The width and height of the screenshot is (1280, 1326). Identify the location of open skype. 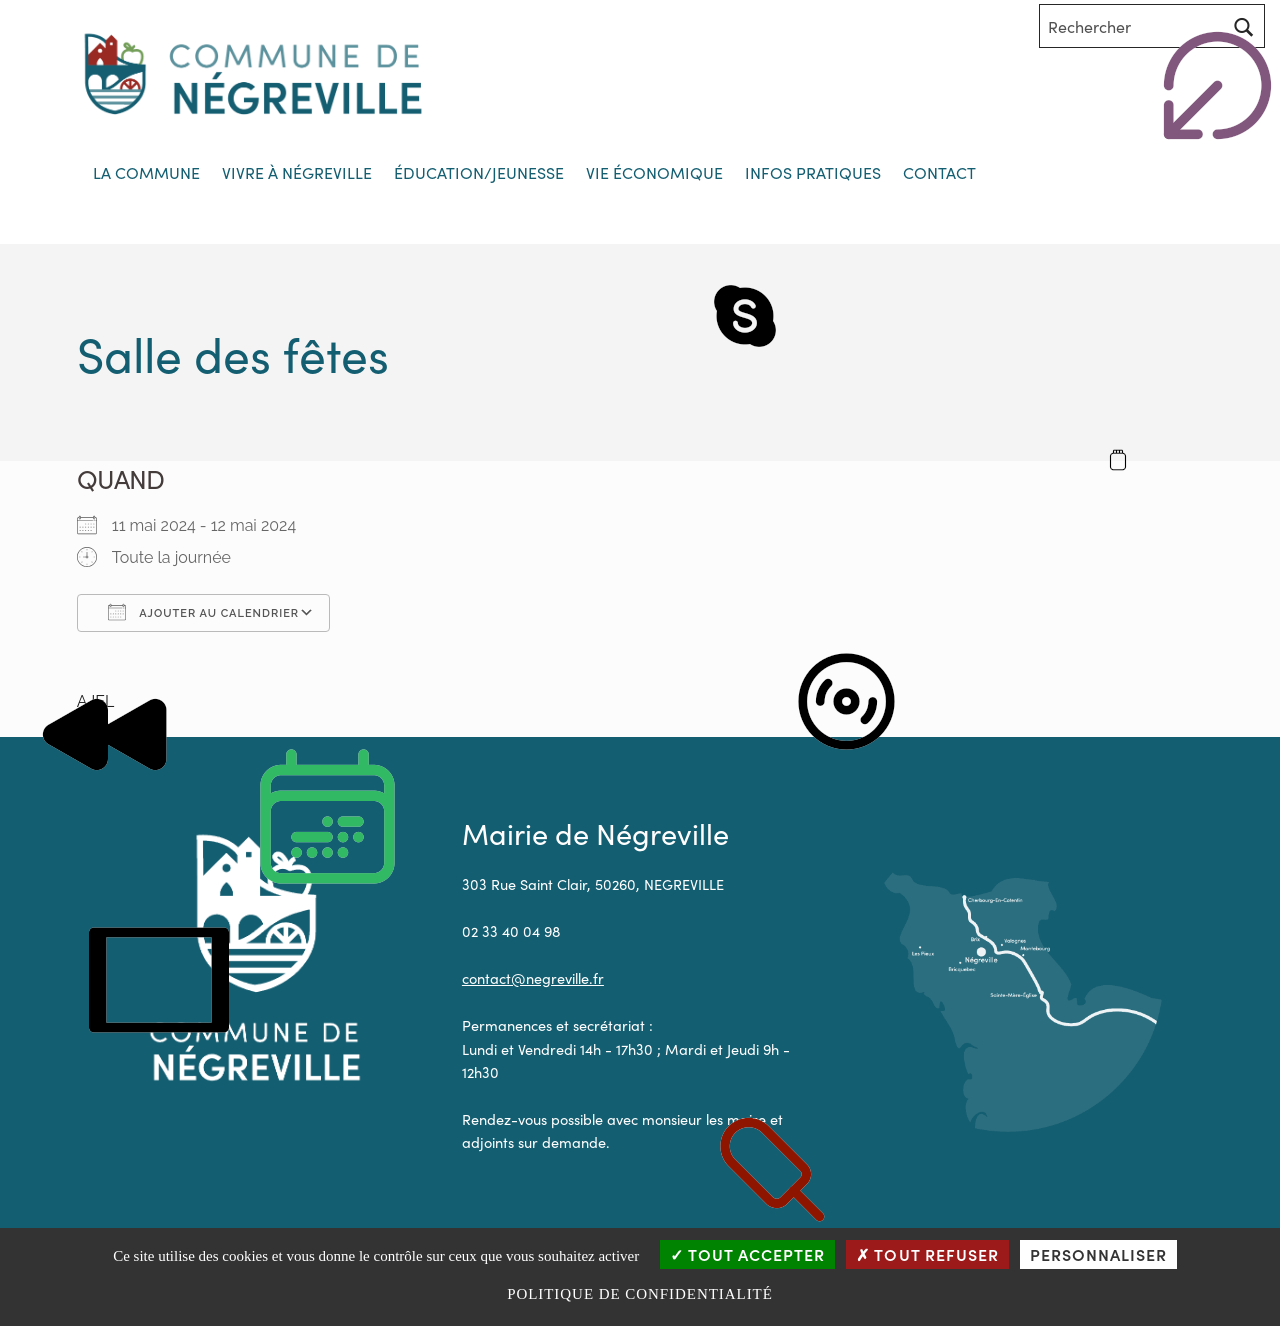
(745, 316).